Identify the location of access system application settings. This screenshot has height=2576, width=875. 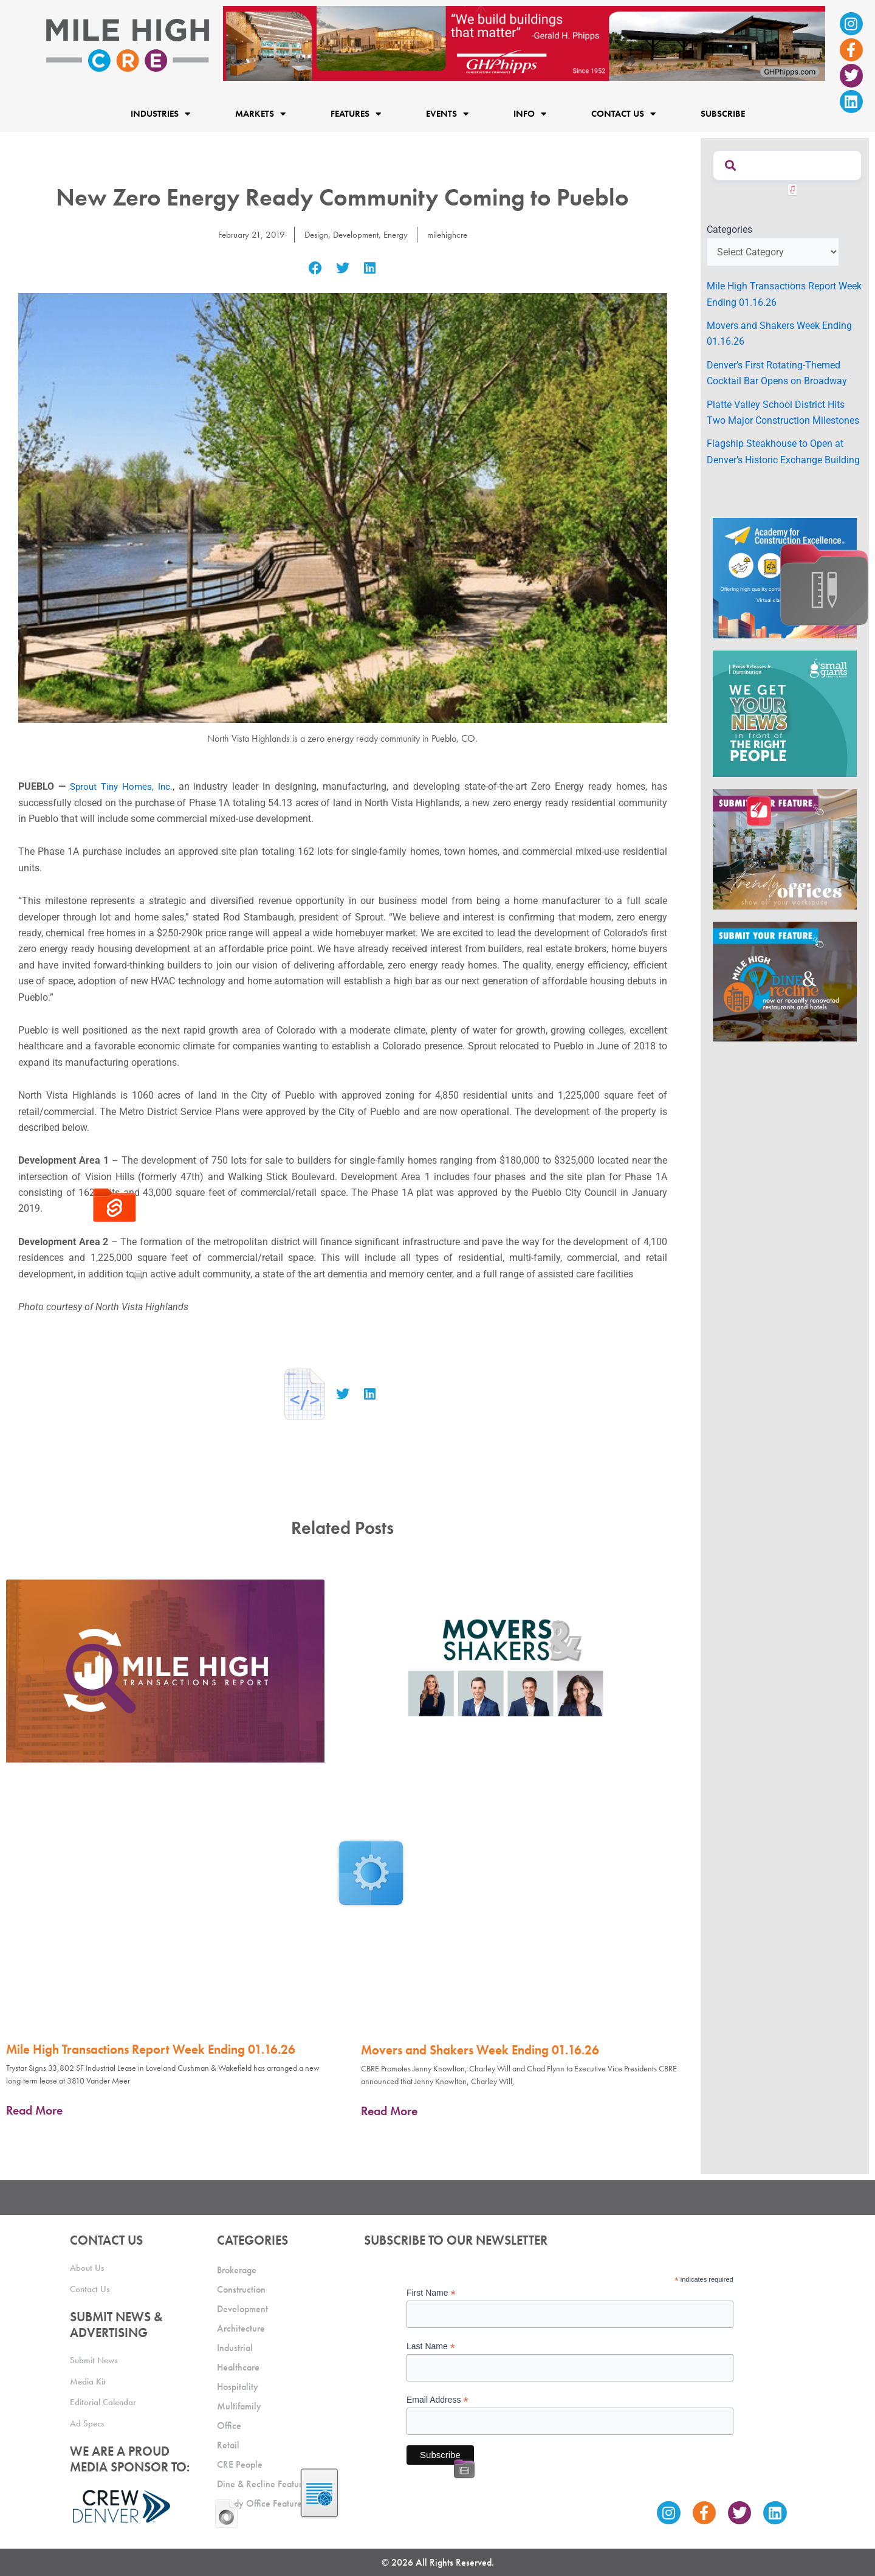
(371, 1873).